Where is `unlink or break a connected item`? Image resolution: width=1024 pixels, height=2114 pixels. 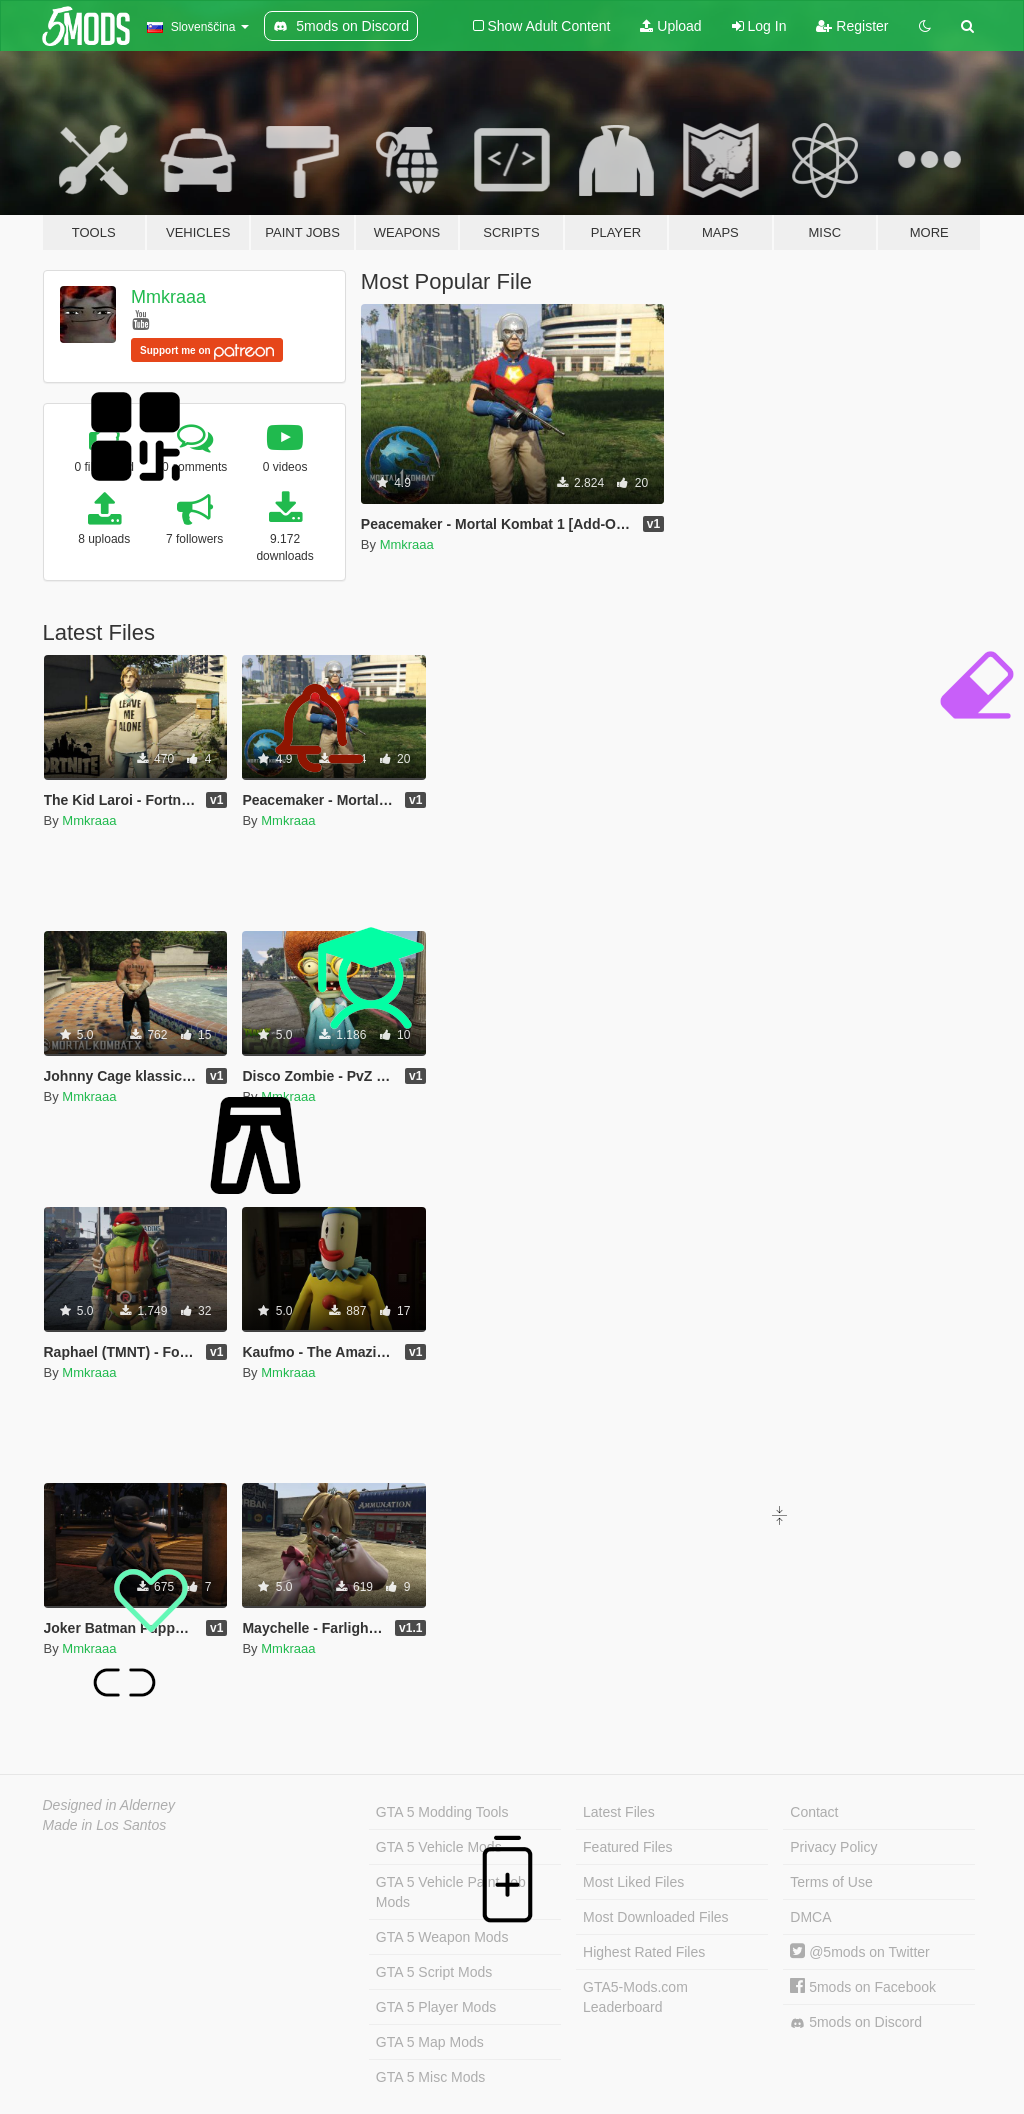
unlink or break a connected item is located at coordinates (124, 1682).